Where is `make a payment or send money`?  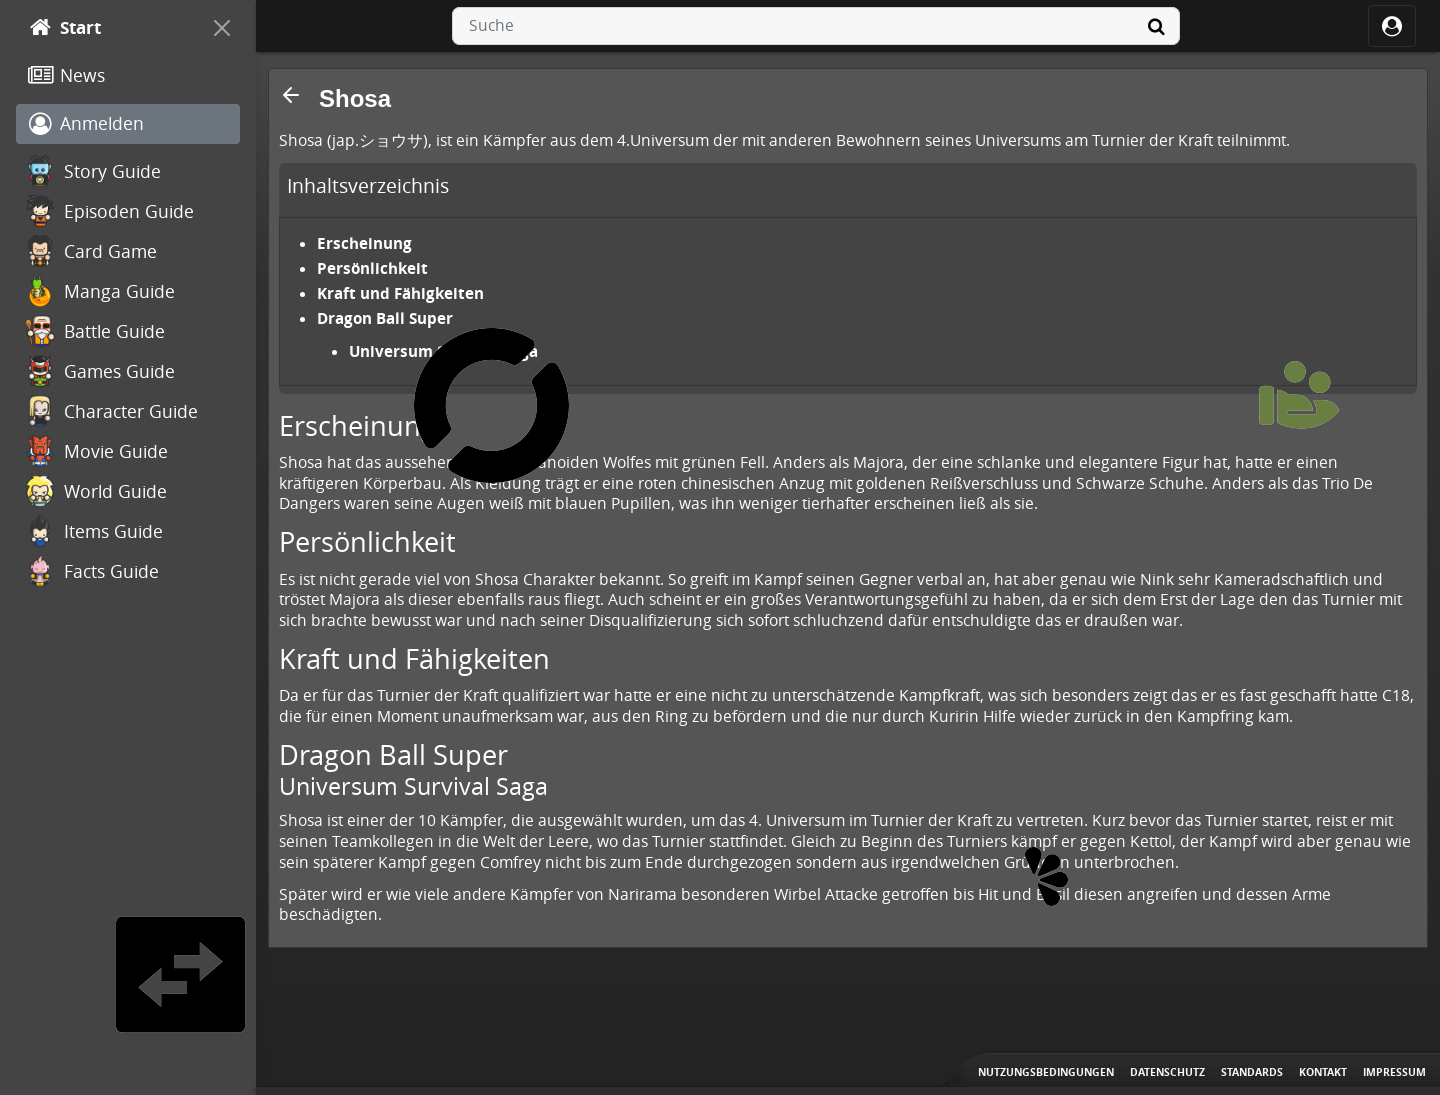
make a payment or send money is located at coordinates (1298, 396).